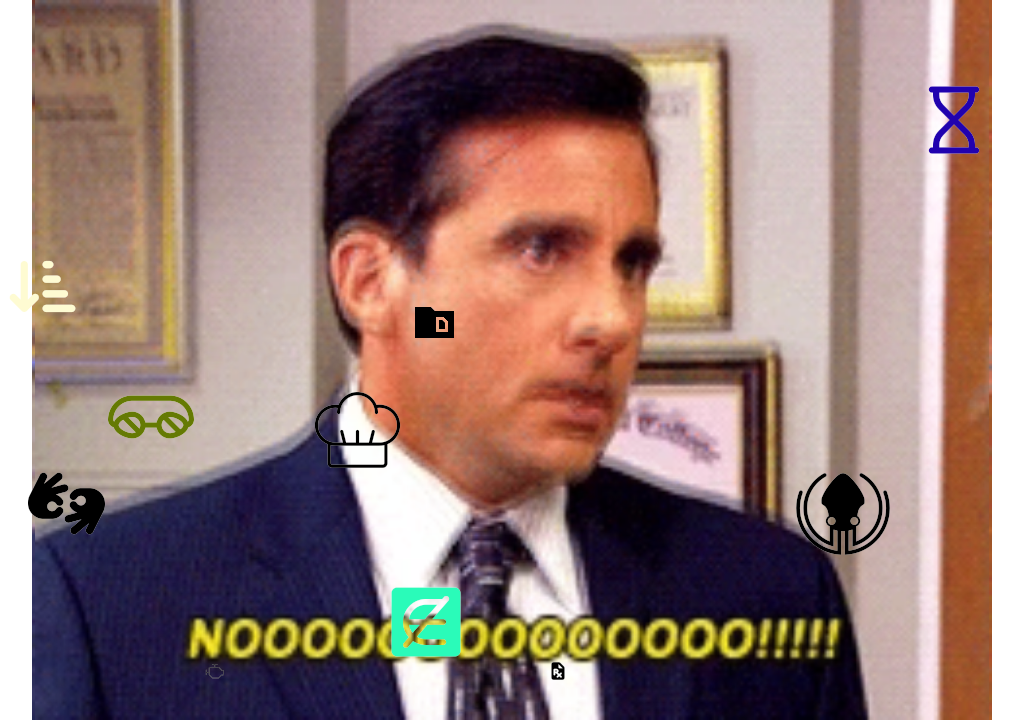  What do you see at coordinates (151, 417) in the screenshot?
I see `access swimming or diving activity settings` at bounding box center [151, 417].